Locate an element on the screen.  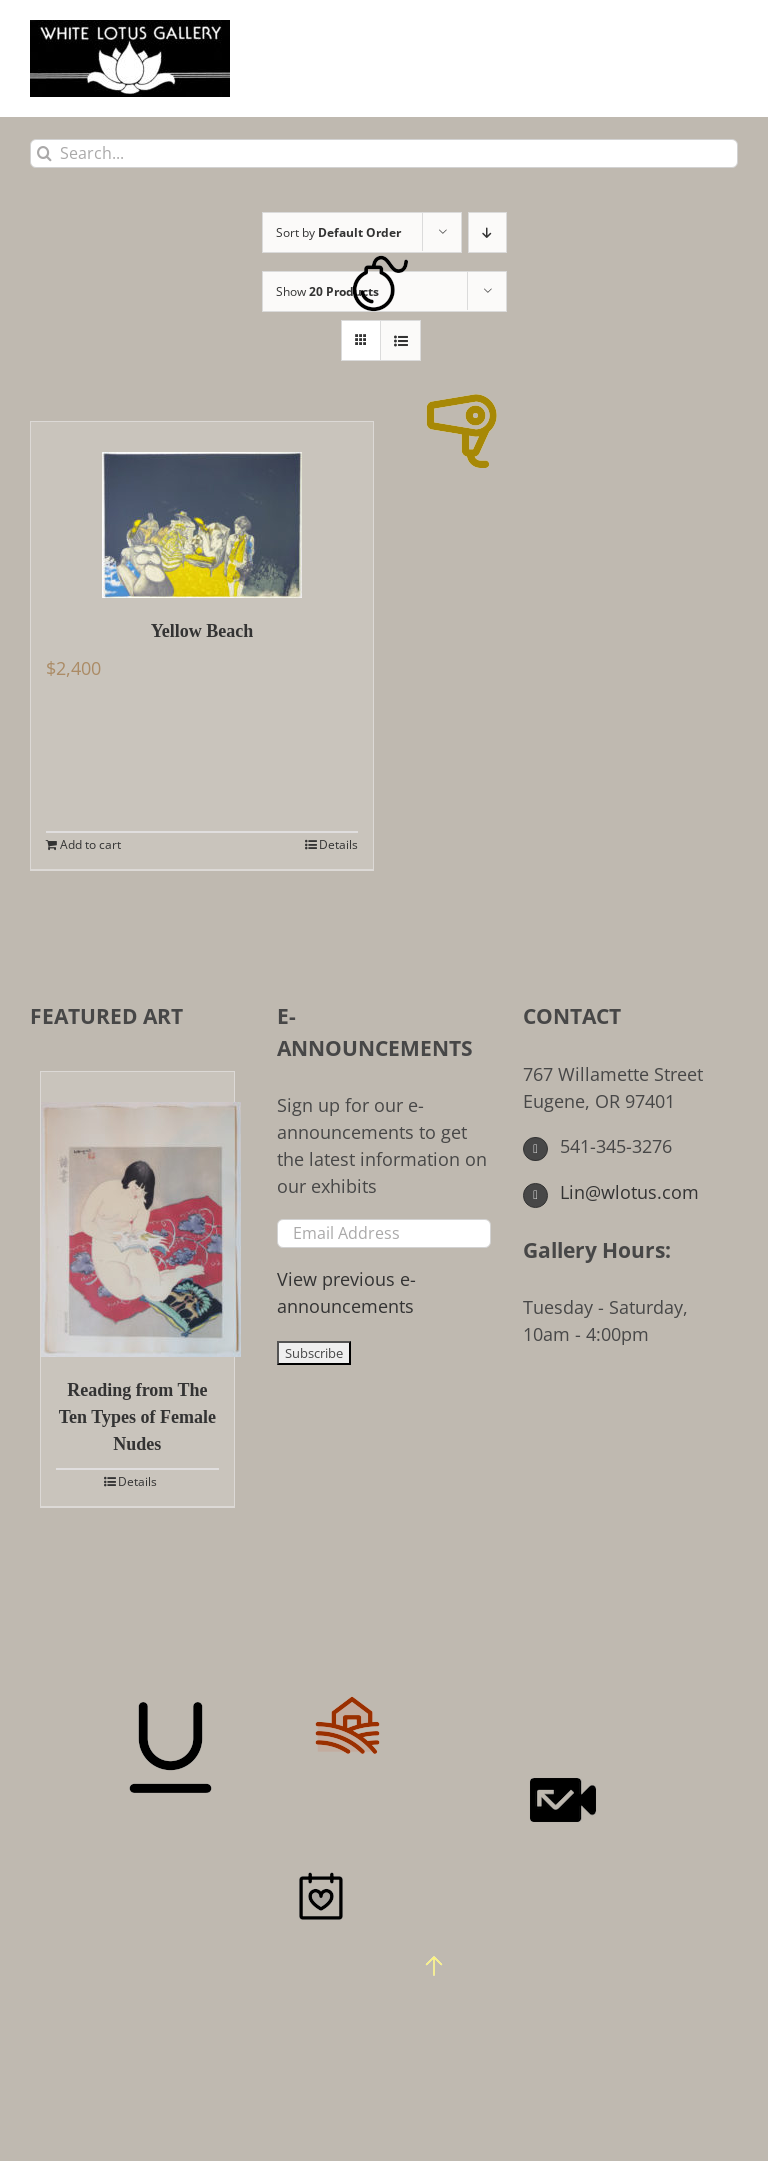
indicates a missed video call is located at coordinates (563, 1800).